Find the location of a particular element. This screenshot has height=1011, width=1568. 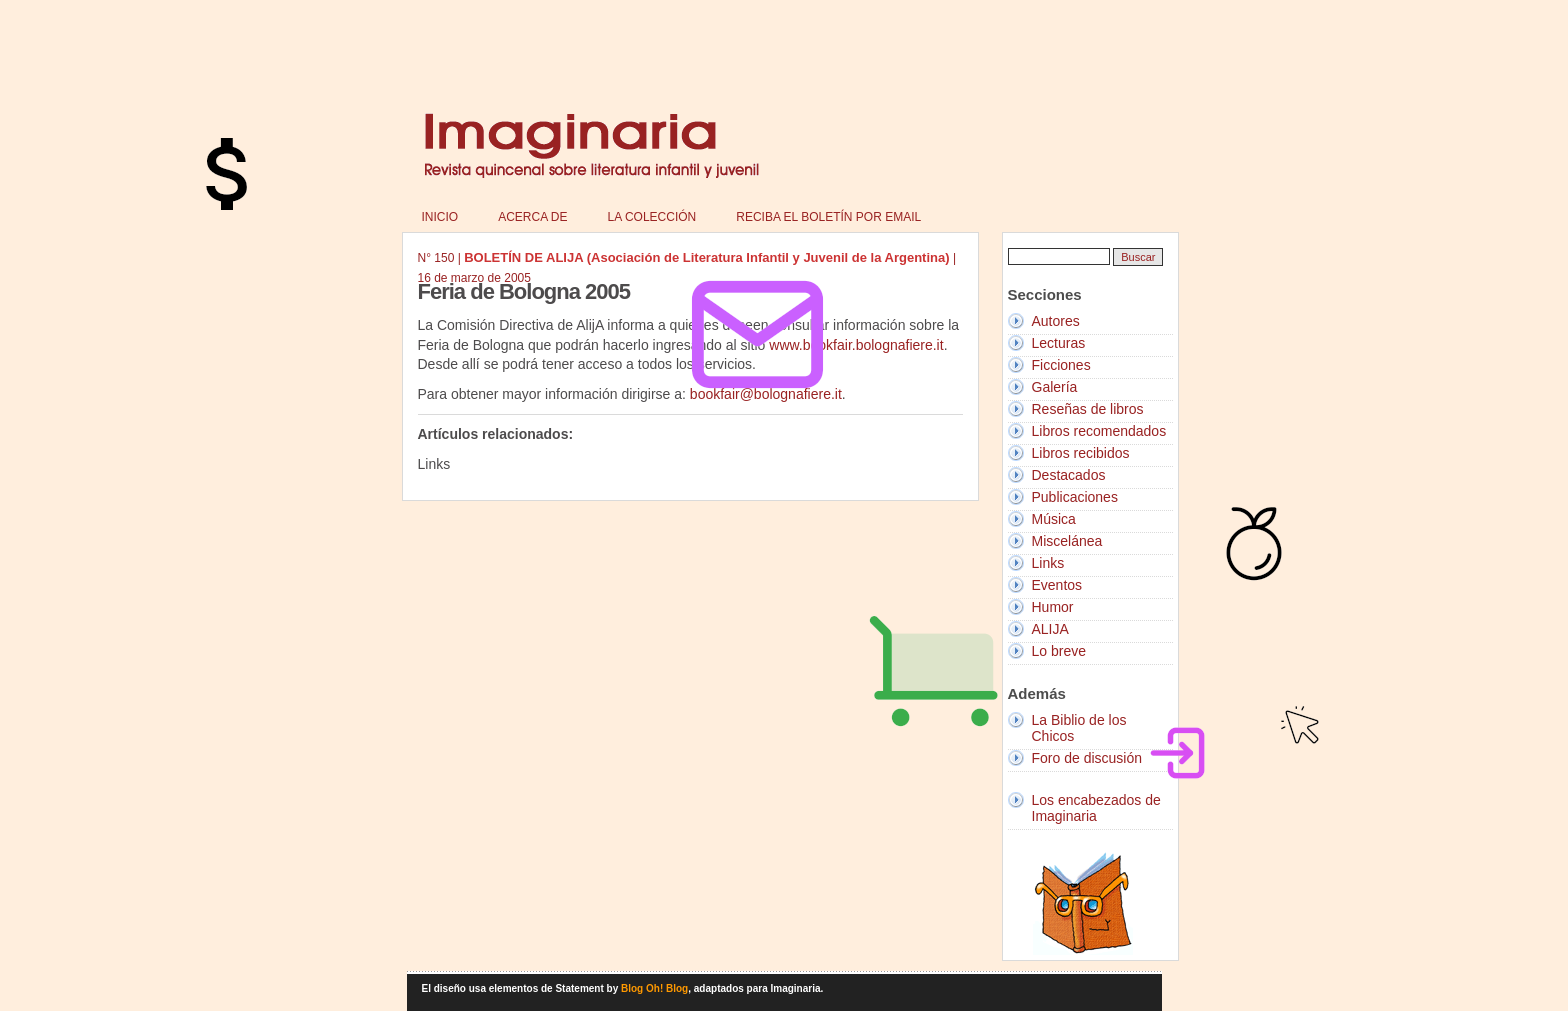

view pricing or payment details is located at coordinates (229, 174).